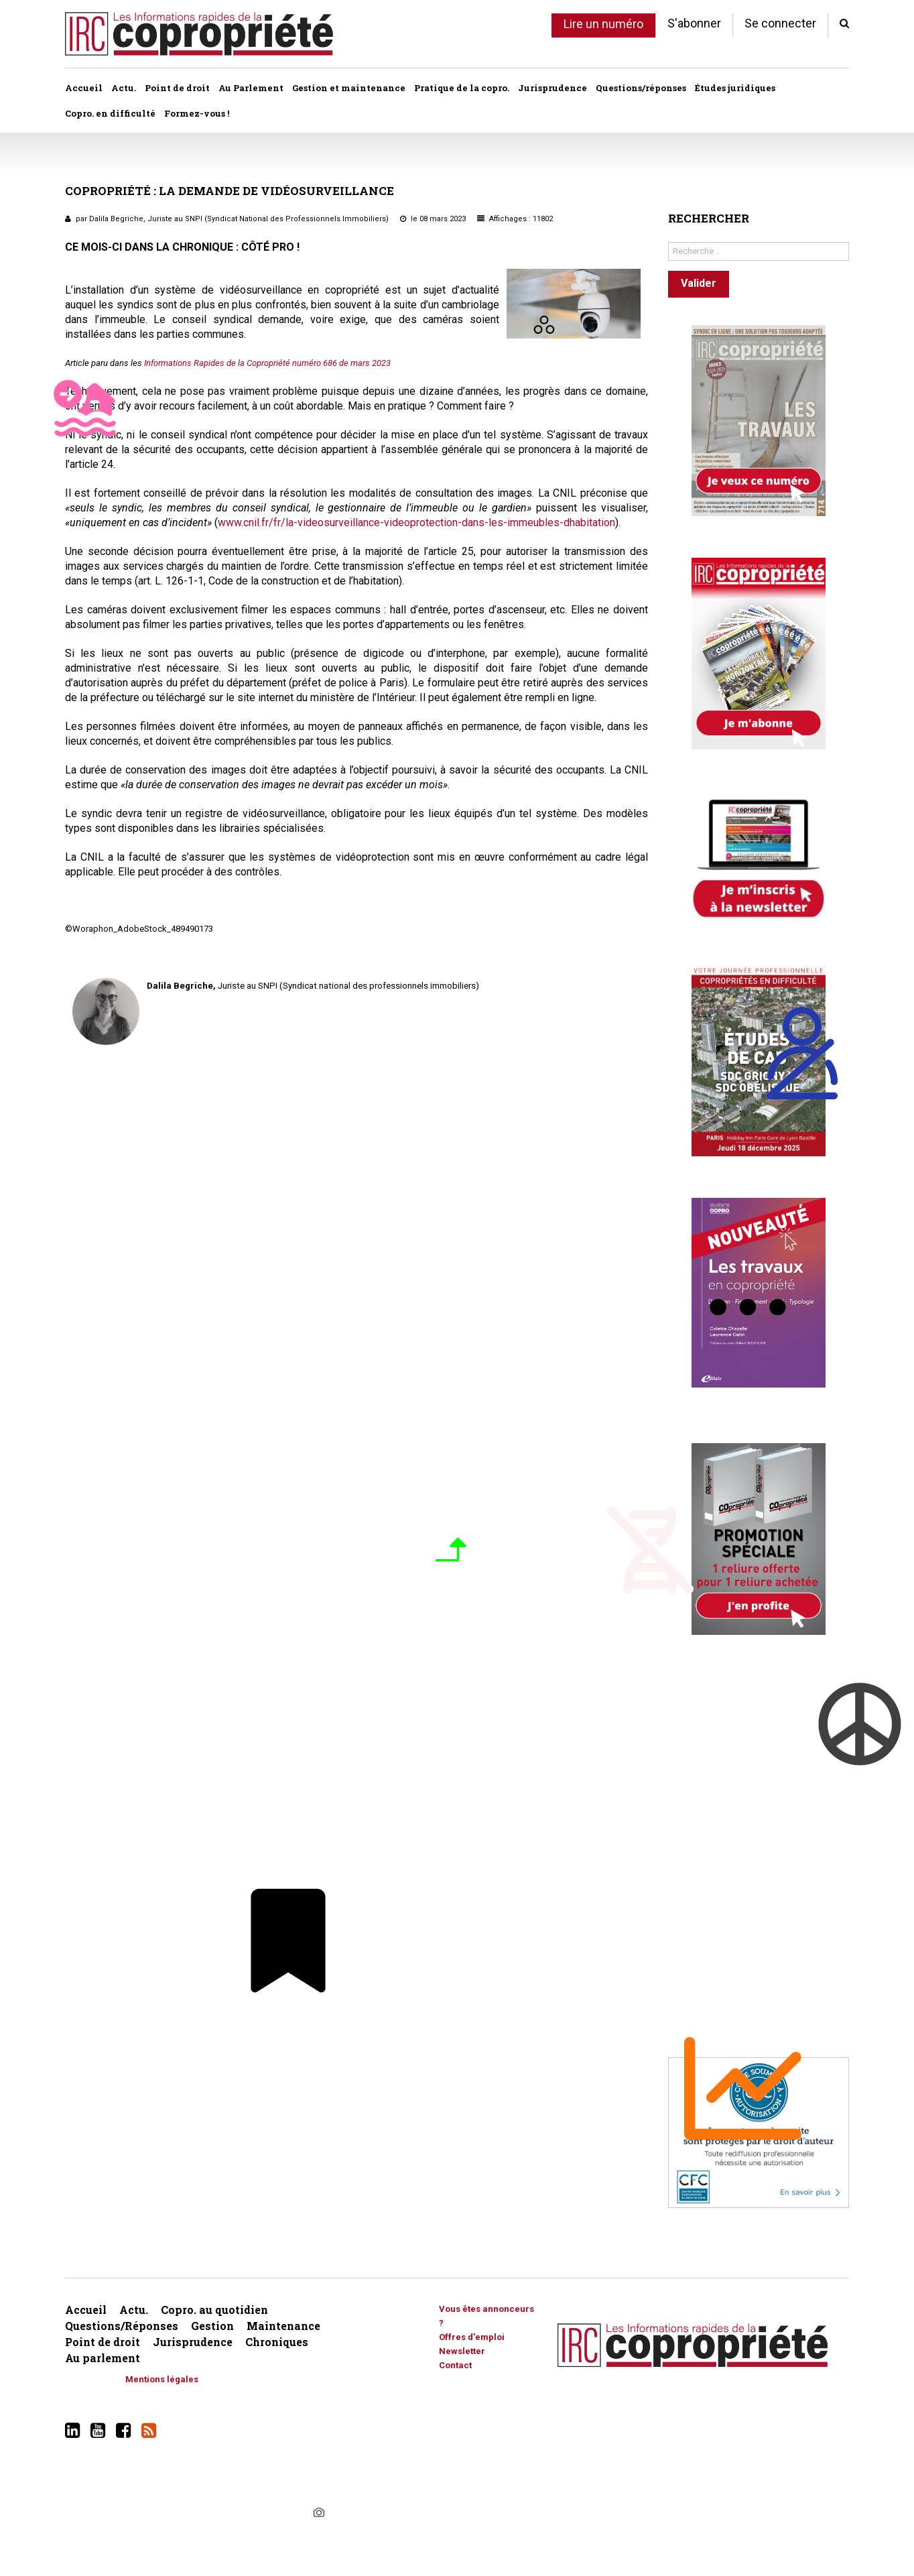  Describe the element at coordinates (802, 1053) in the screenshot. I see `fasten seatbelt reminder` at that location.